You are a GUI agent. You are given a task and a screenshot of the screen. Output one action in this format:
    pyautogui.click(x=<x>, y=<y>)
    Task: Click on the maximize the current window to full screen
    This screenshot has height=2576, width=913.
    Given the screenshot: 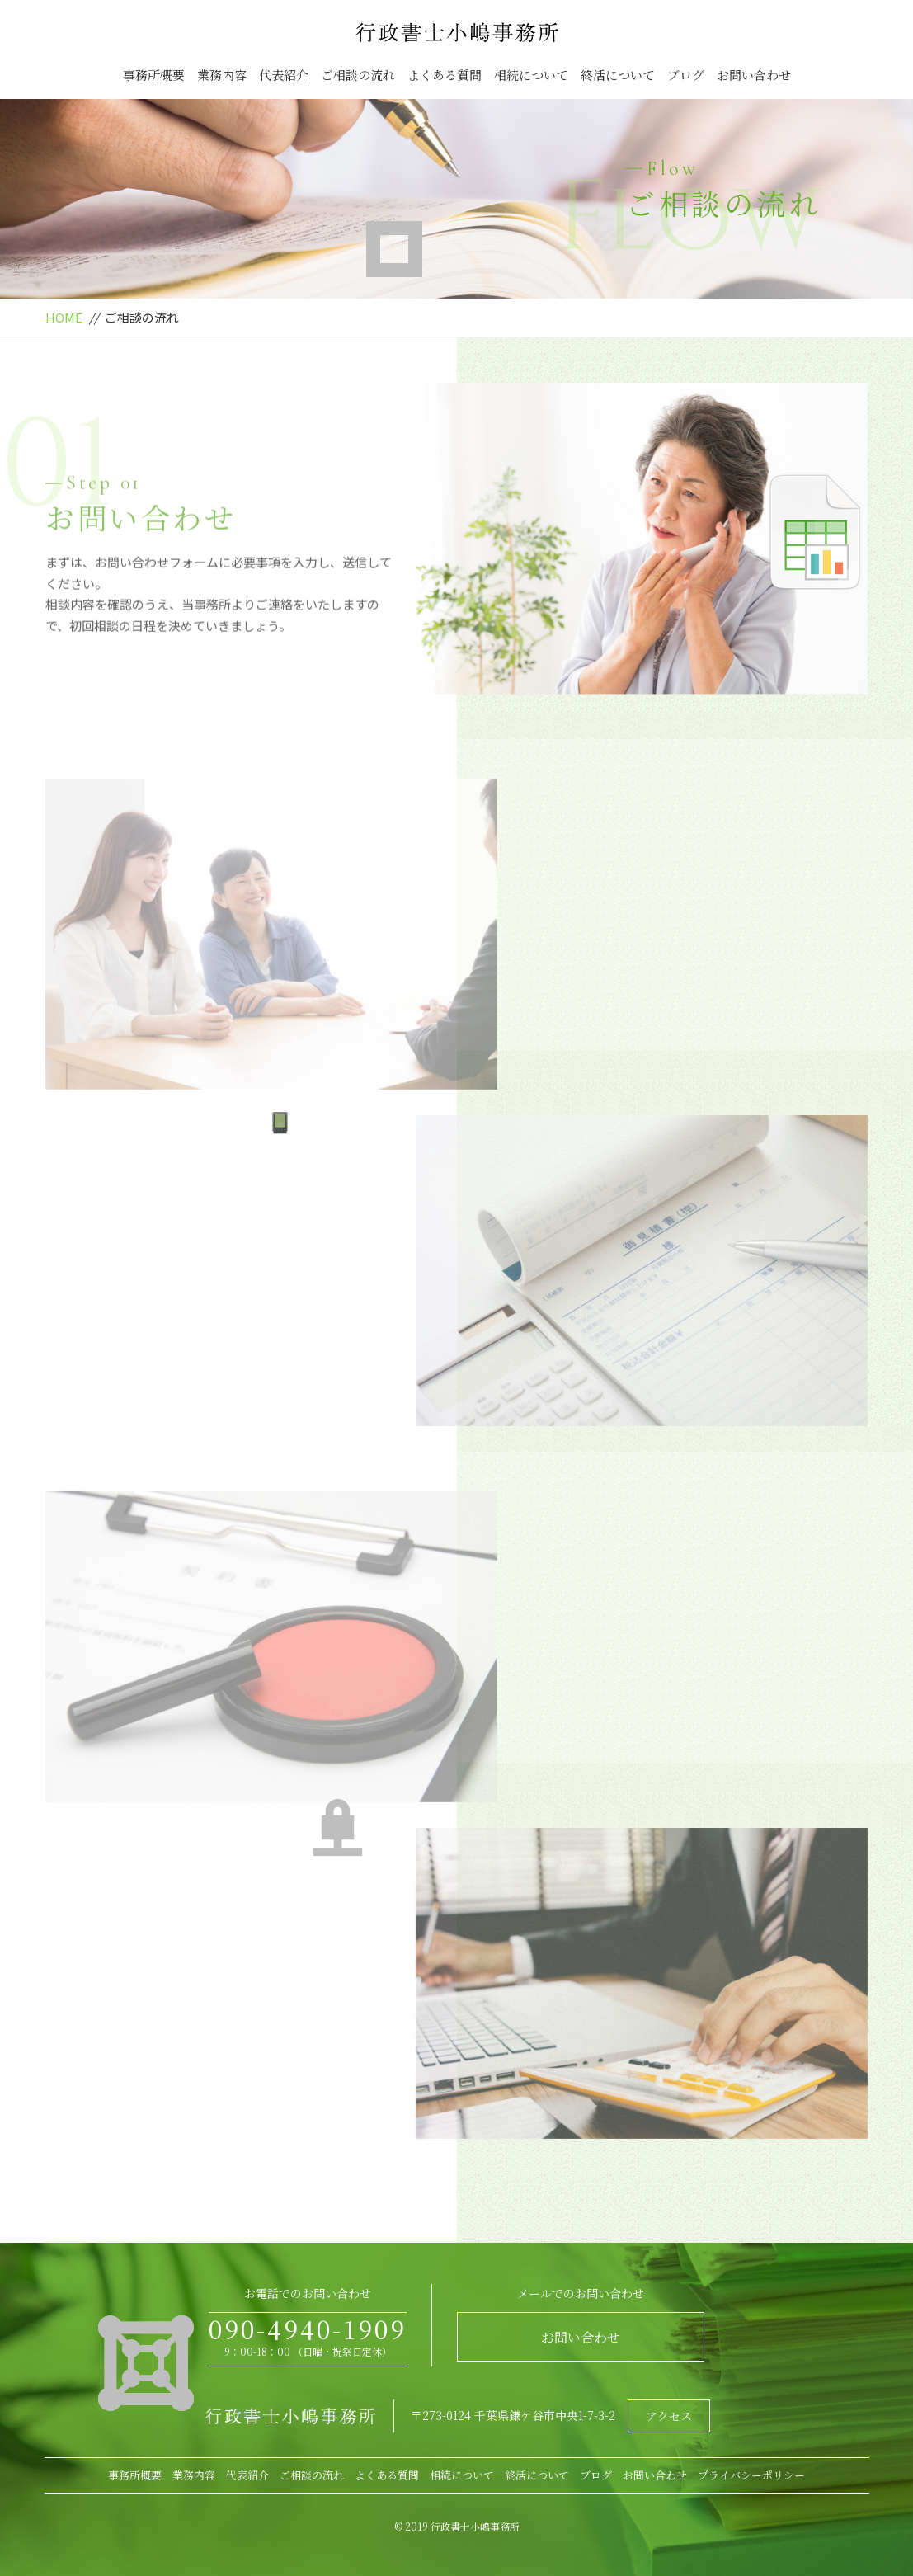 What is the action you would take?
    pyautogui.click(x=394, y=249)
    